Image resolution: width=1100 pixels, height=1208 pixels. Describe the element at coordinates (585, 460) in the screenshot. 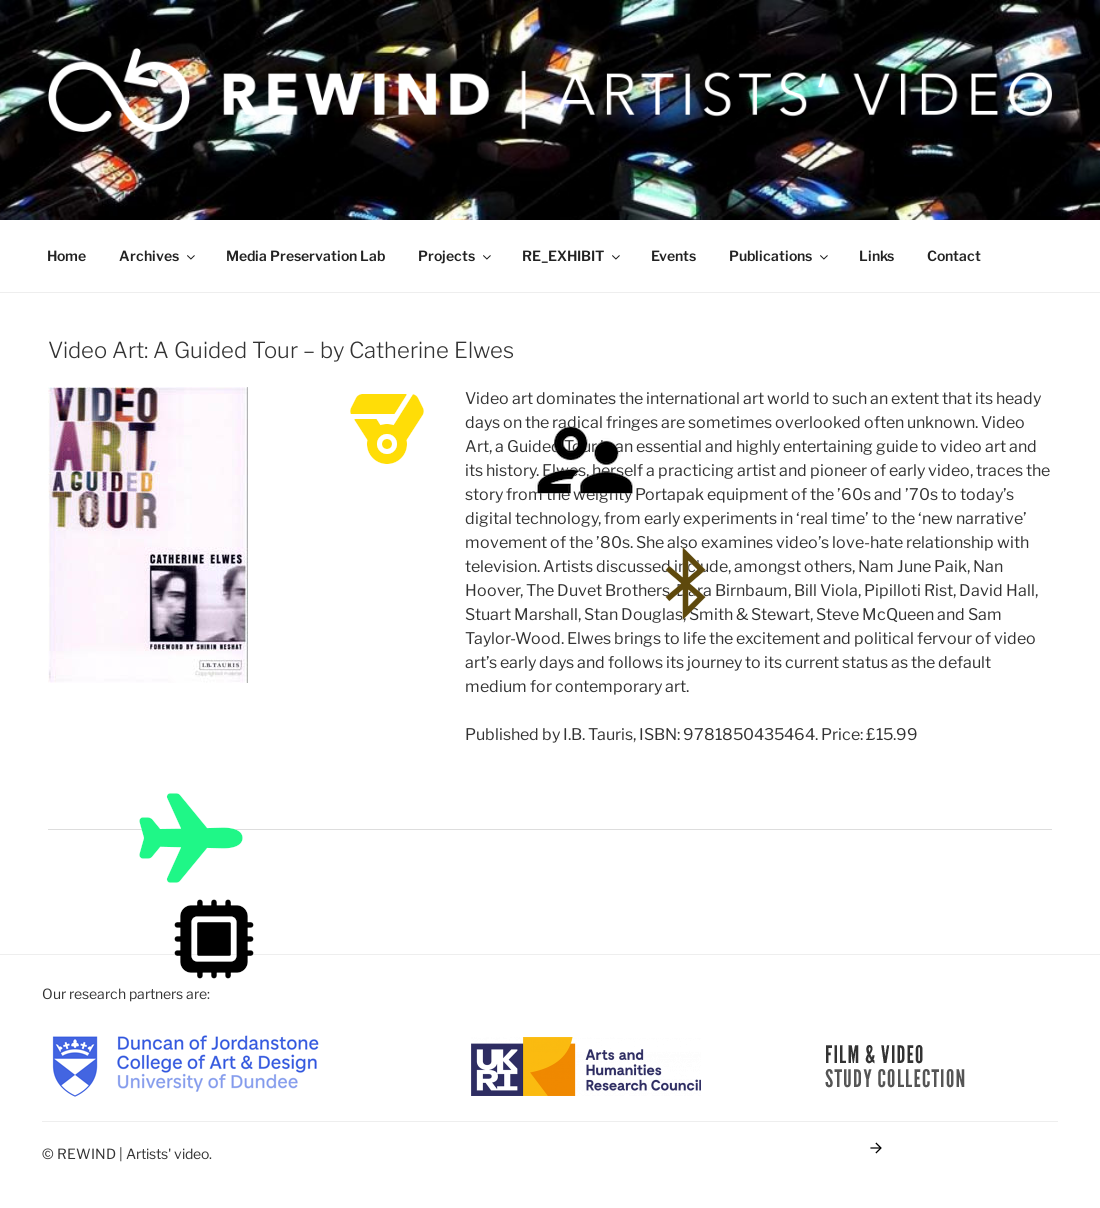

I see `manage team members or user accounts` at that location.